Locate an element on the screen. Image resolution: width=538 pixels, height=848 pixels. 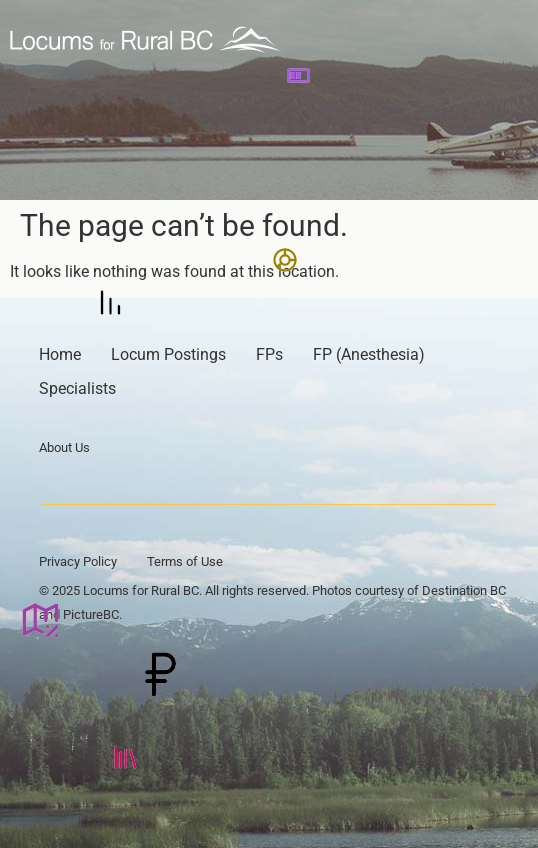
view declining metrics or statistics is located at coordinates (110, 302).